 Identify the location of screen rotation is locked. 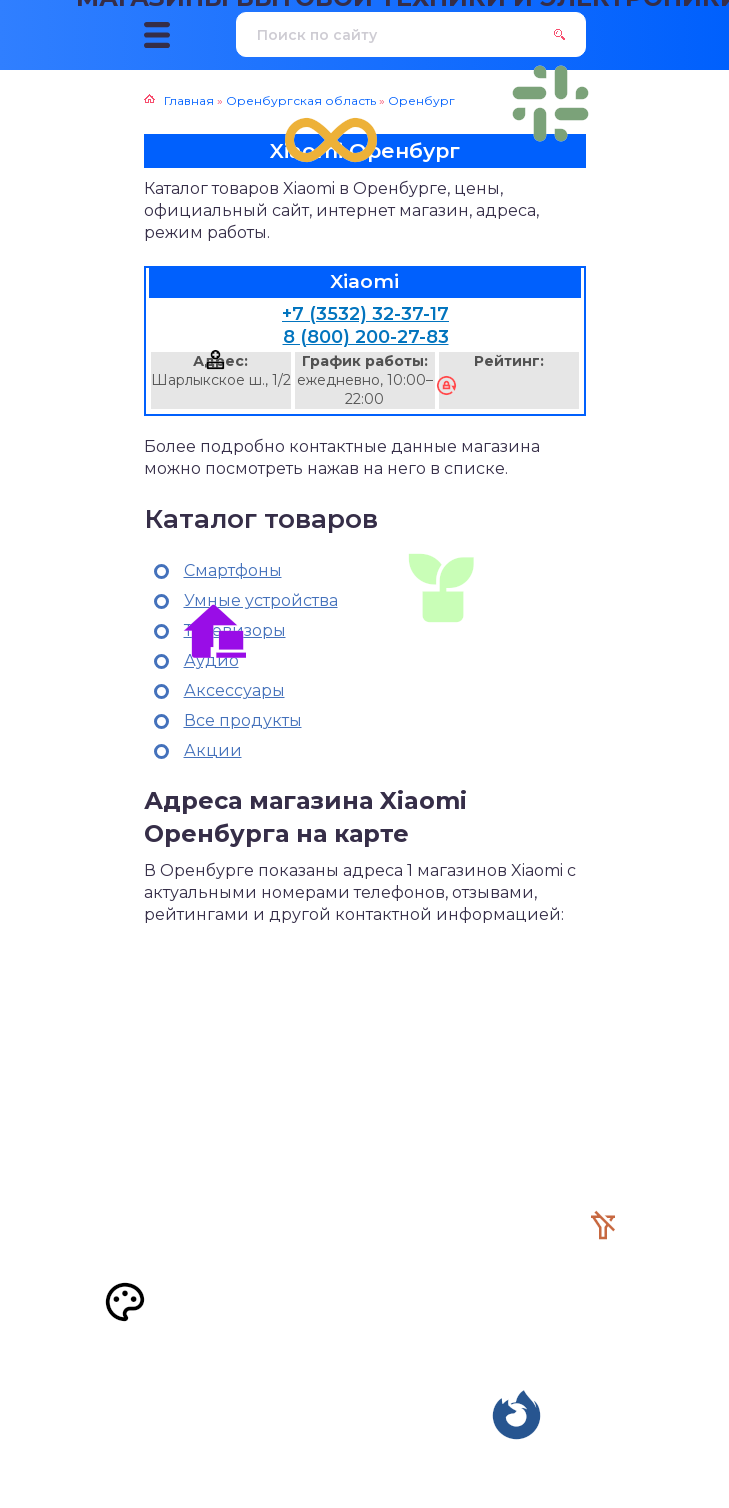
(446, 385).